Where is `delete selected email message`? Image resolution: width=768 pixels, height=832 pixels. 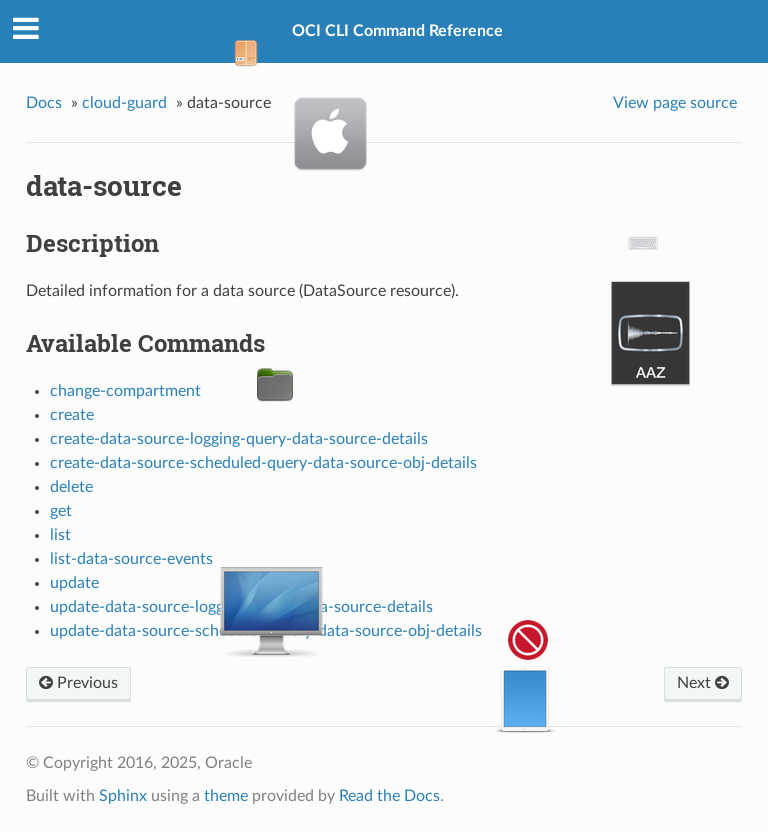 delete selected email message is located at coordinates (528, 640).